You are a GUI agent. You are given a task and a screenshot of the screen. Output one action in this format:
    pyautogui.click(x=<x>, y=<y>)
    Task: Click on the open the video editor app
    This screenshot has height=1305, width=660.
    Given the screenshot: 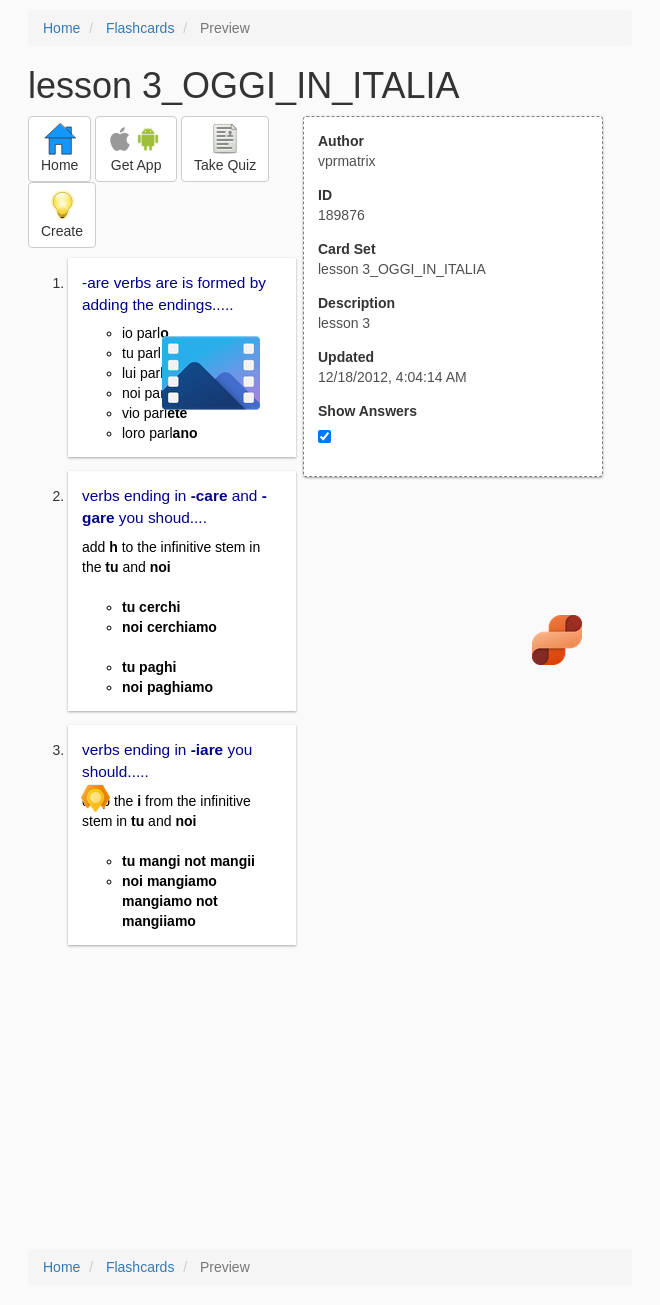 What is the action you would take?
    pyautogui.click(x=211, y=373)
    